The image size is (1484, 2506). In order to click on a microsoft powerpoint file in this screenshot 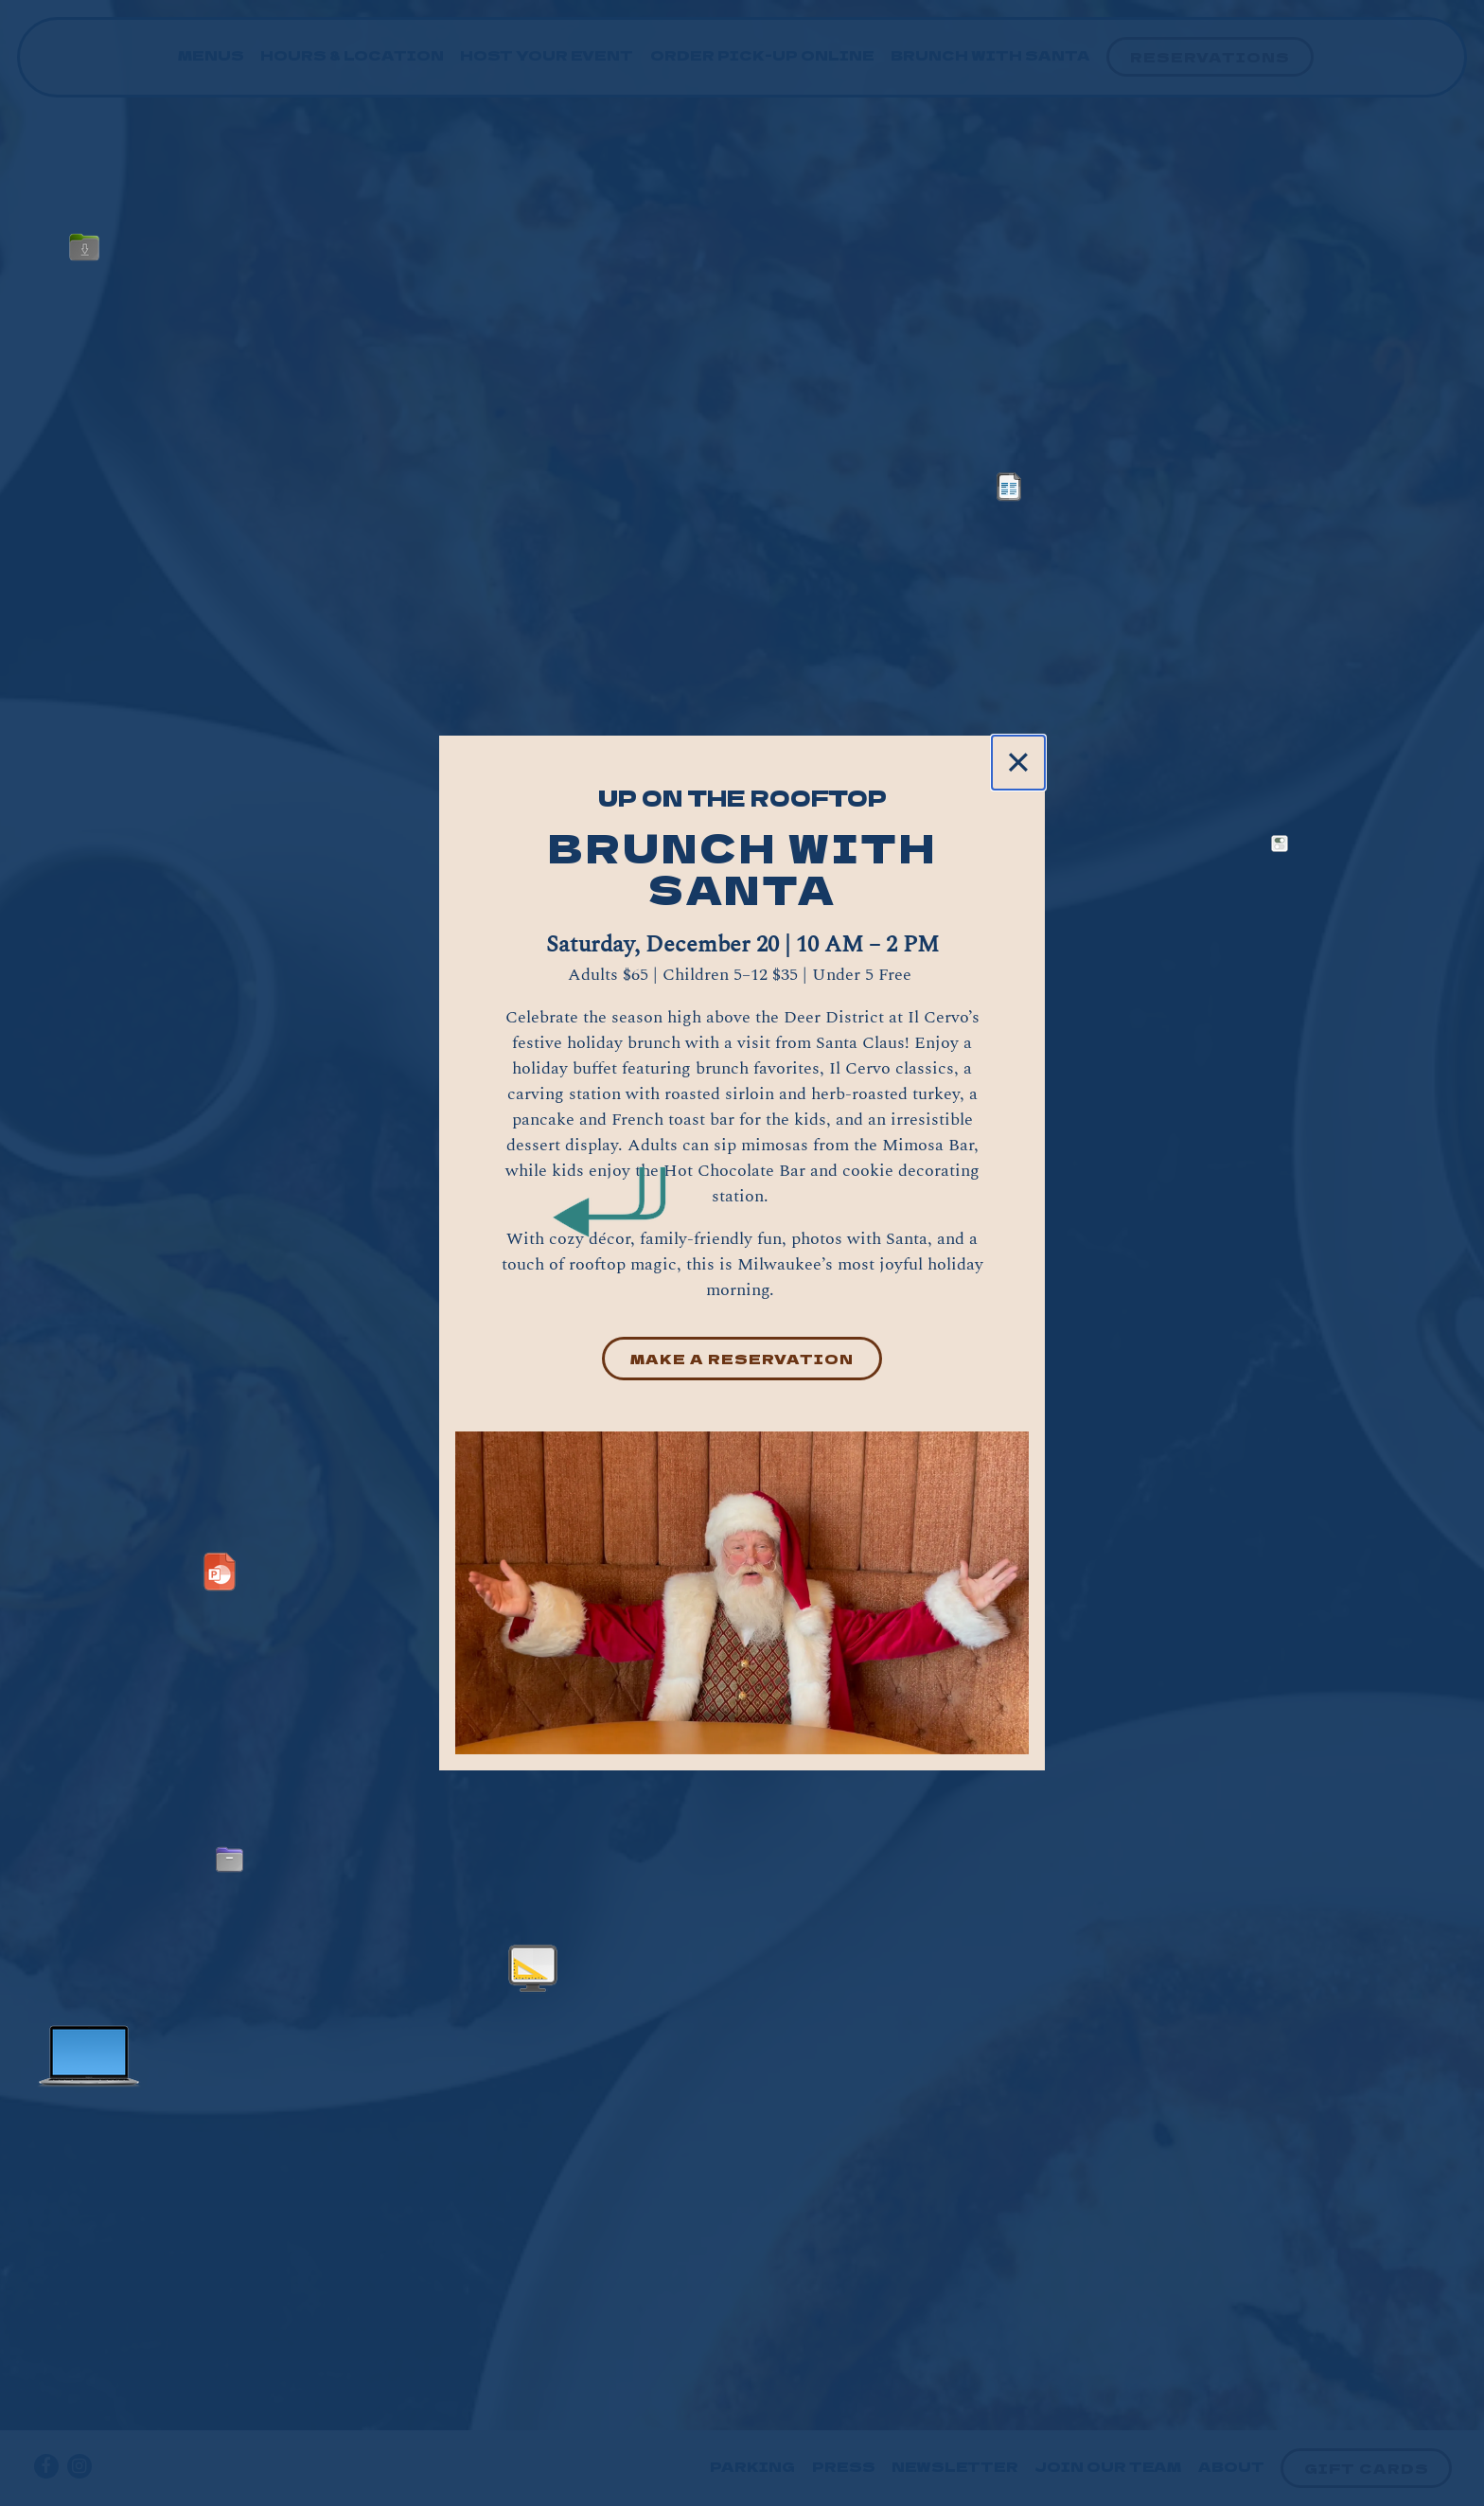, I will do `click(220, 1572)`.